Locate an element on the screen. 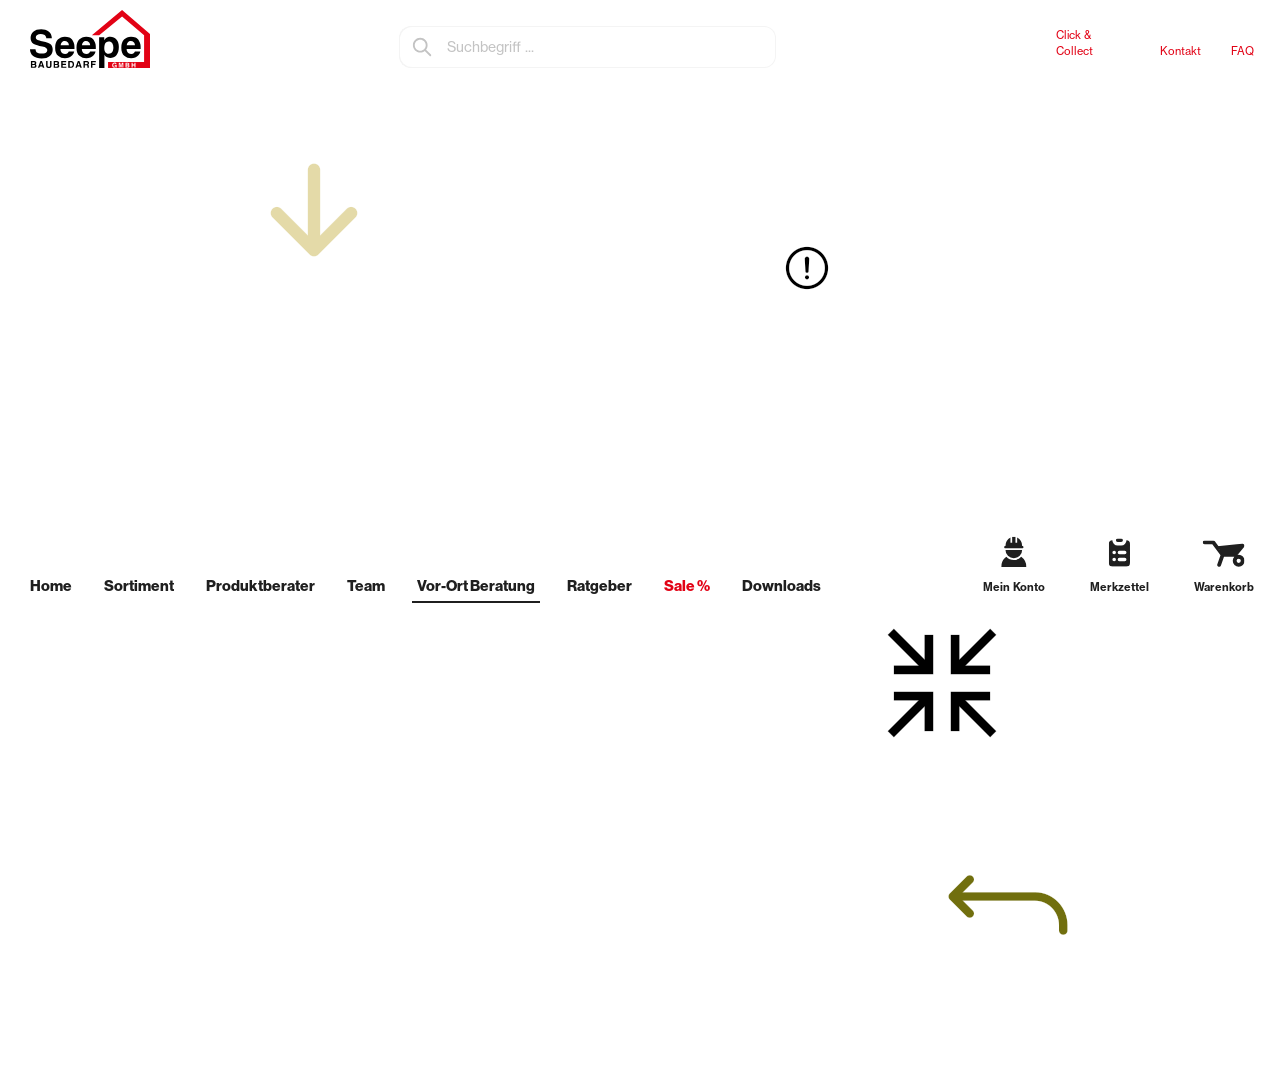 Image resolution: width=1284 pixels, height=1079 pixels. scroll down or view more content is located at coordinates (314, 210).